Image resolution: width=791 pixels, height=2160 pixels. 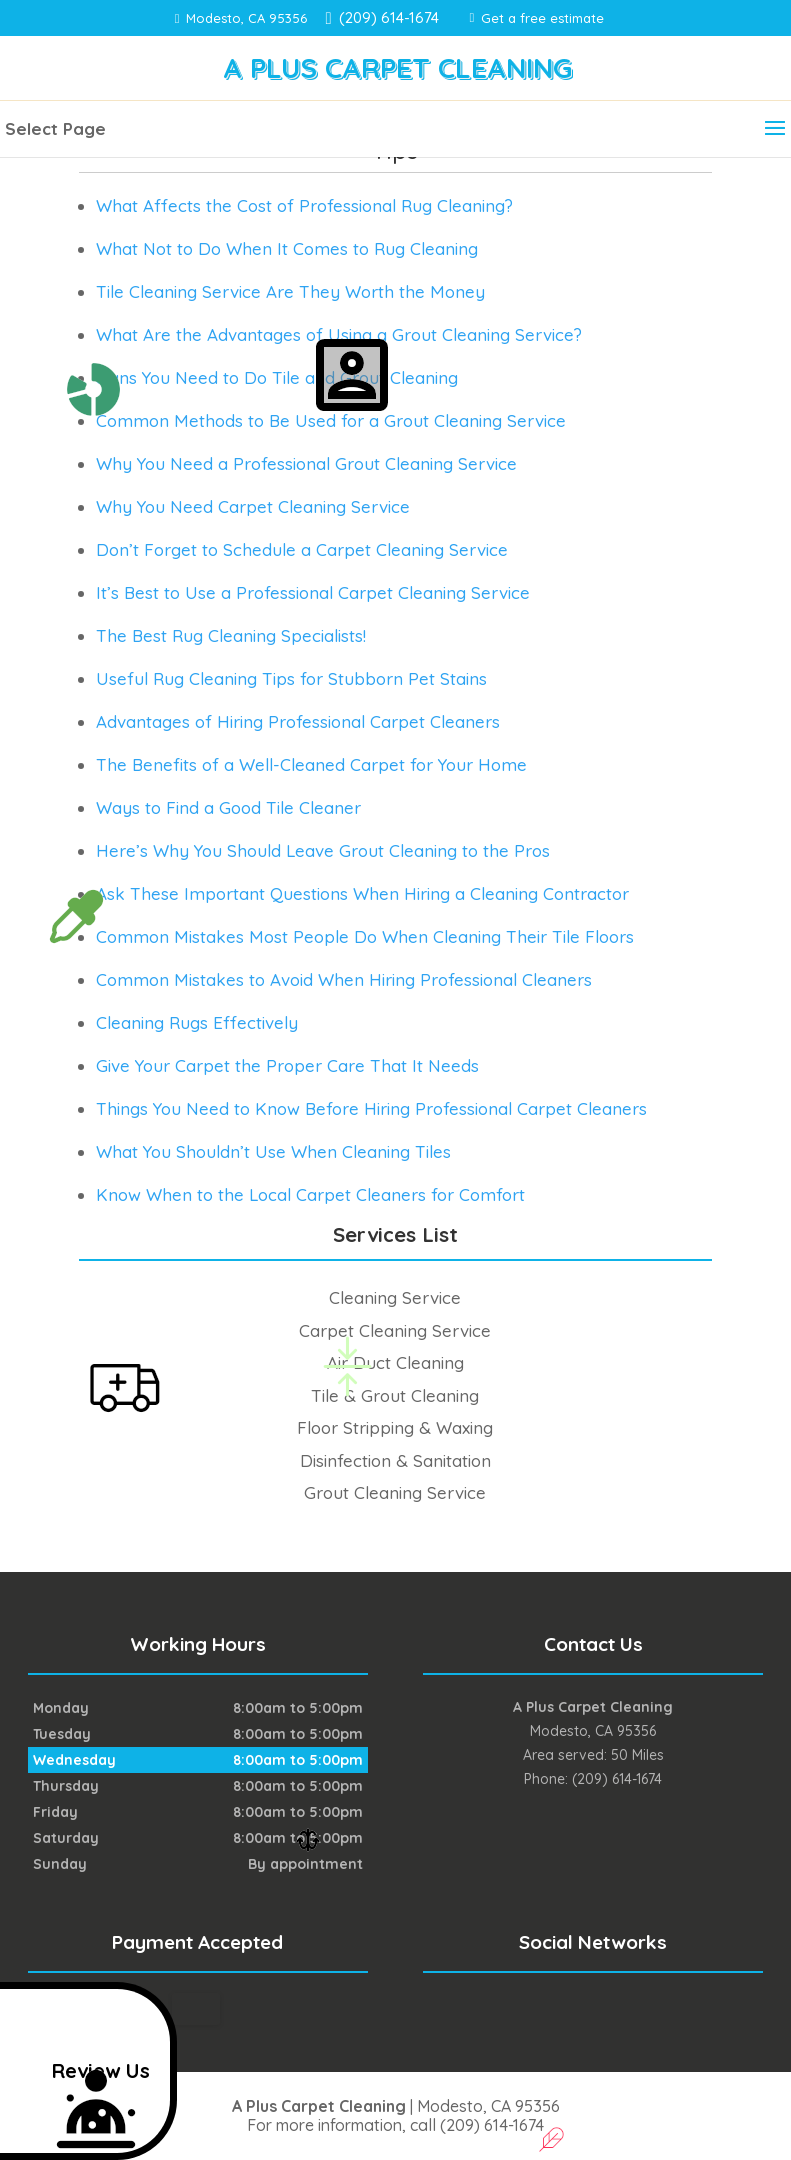 I want to click on access emergency medical services, so click(x=122, y=1384).